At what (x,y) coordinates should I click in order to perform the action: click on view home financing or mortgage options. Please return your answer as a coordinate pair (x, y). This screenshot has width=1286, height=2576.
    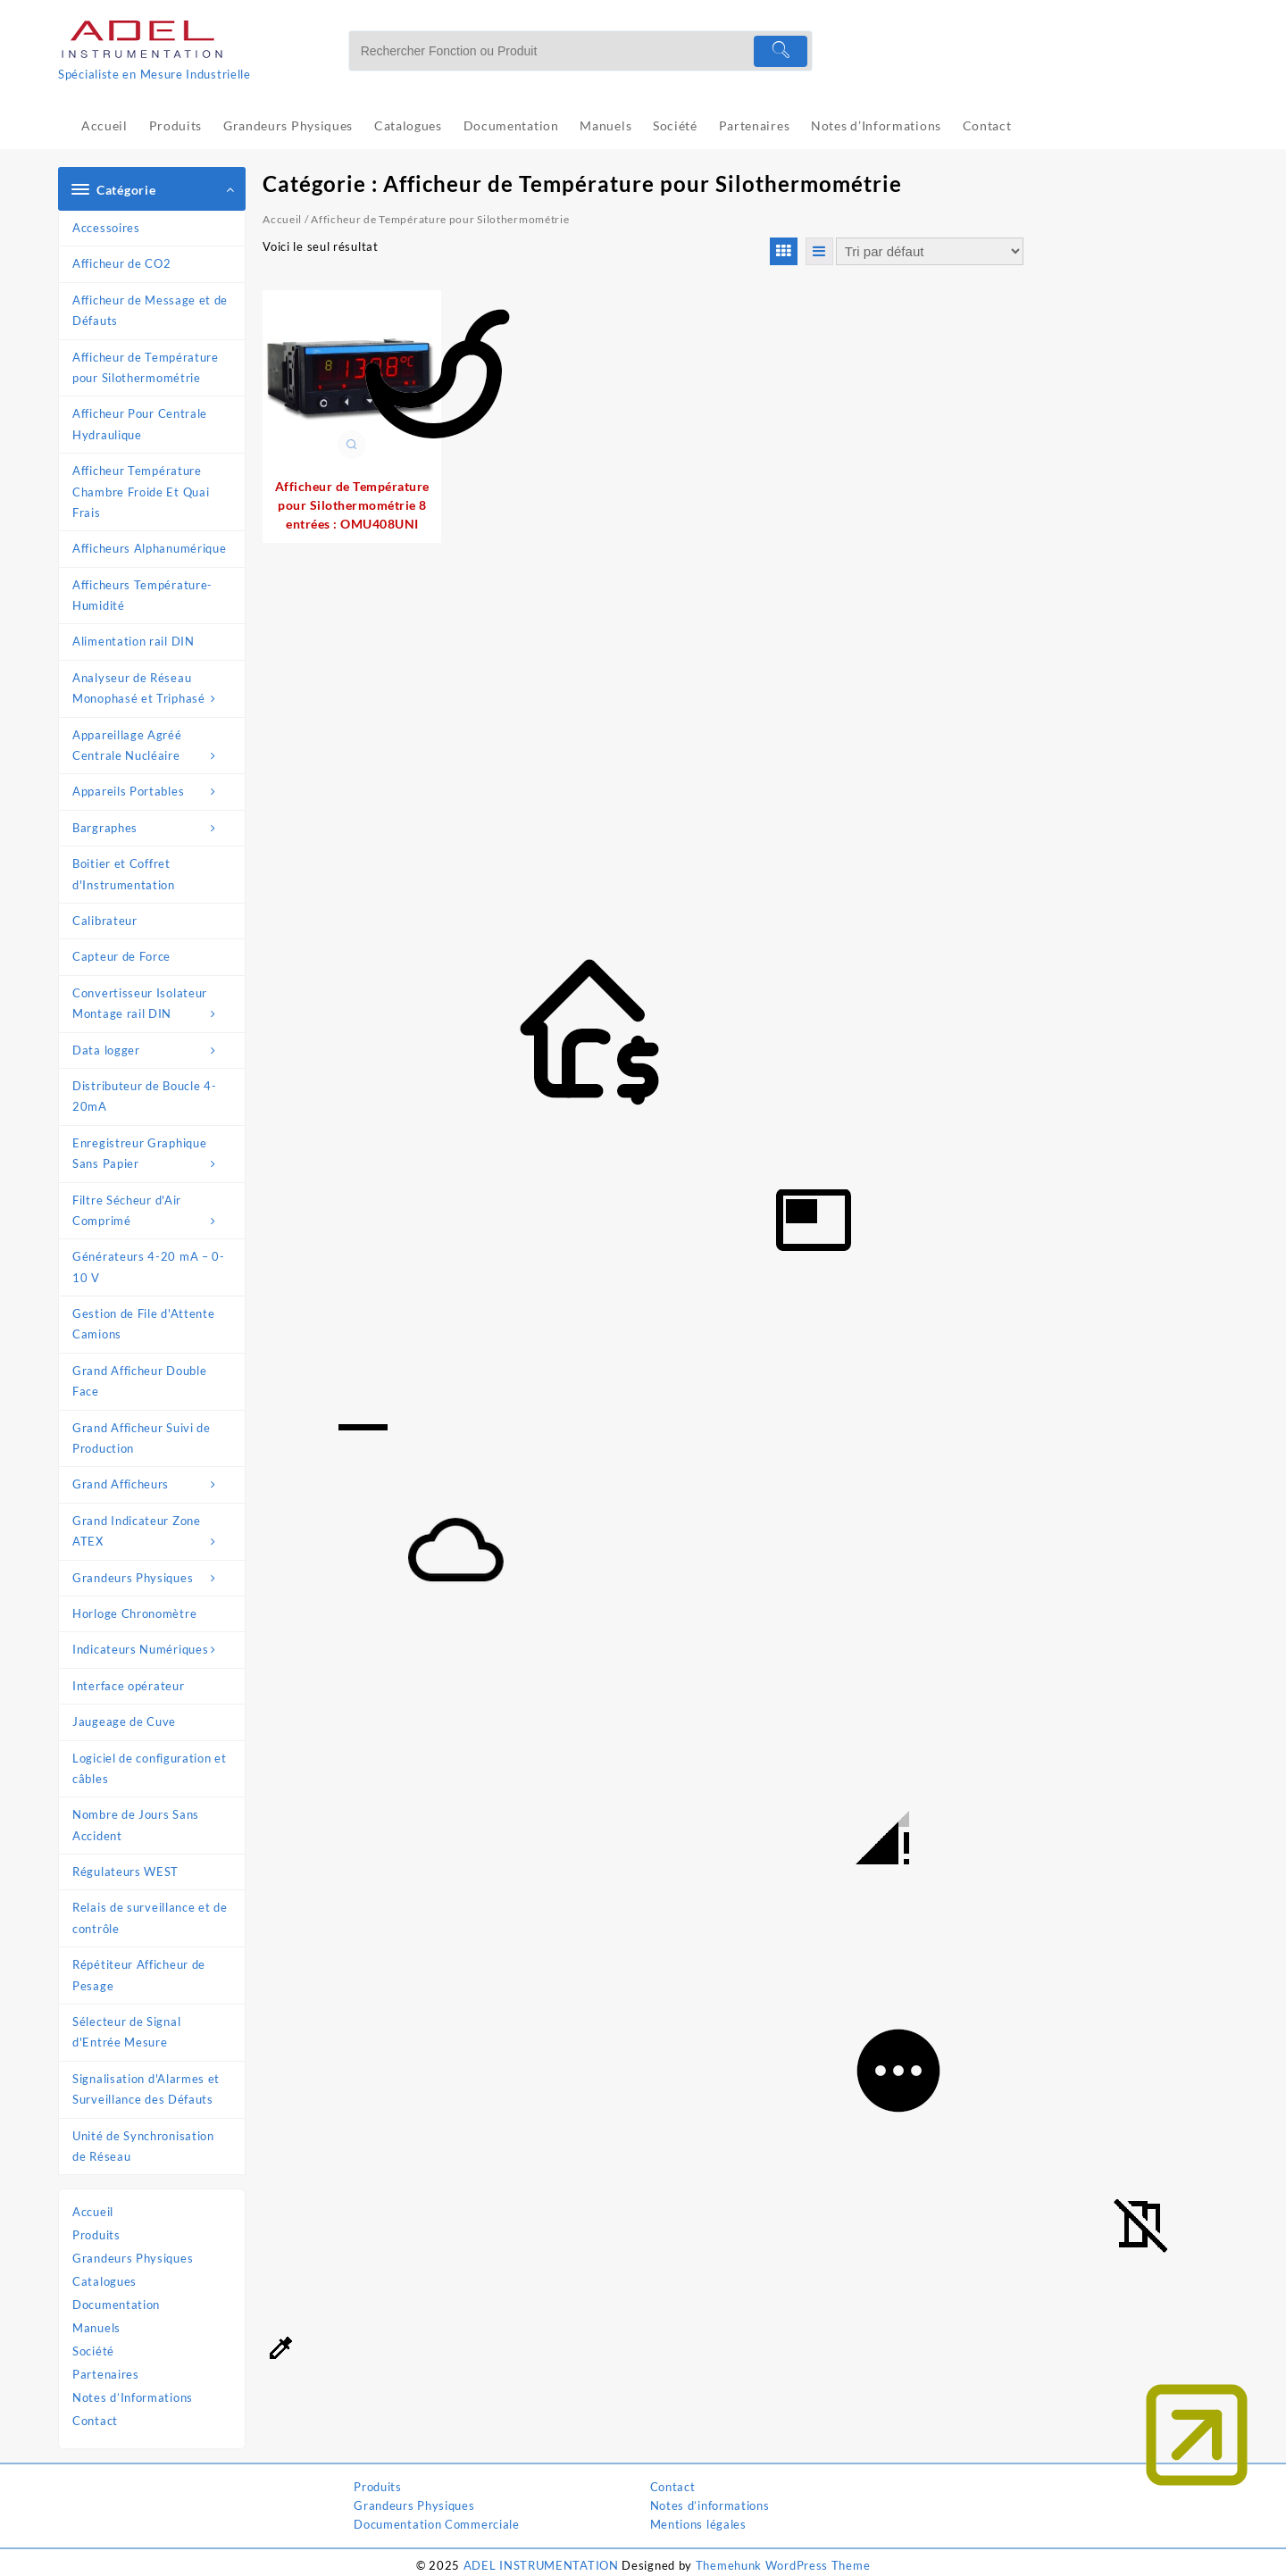
    Looking at the image, I should click on (589, 1029).